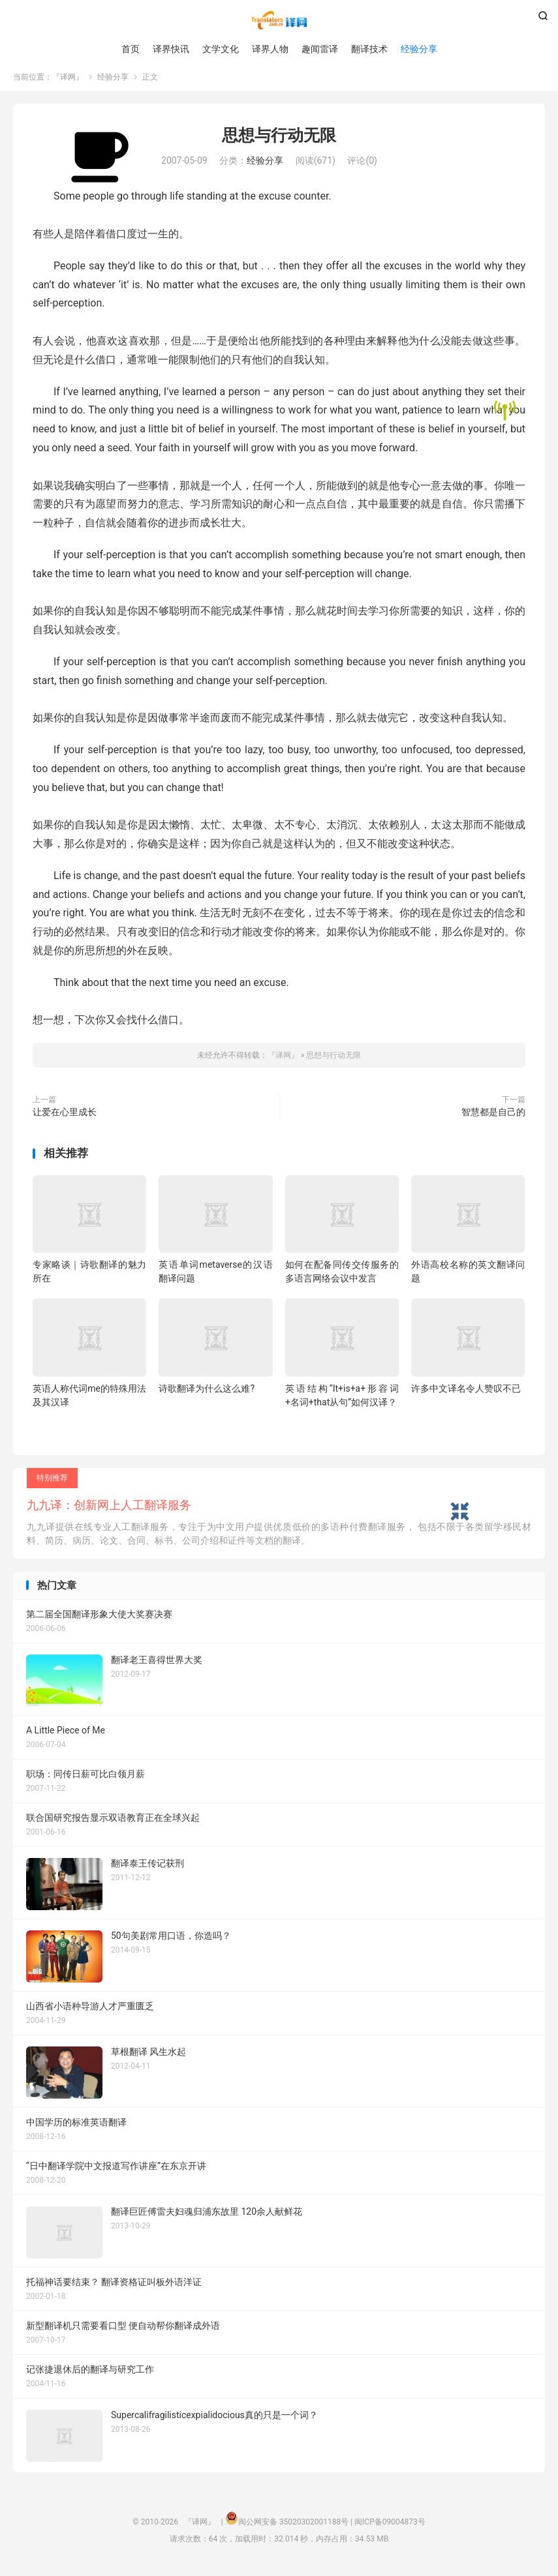 This screenshot has height=2576, width=558. Describe the element at coordinates (459, 1511) in the screenshot. I see `minimize window to taskbar` at that location.